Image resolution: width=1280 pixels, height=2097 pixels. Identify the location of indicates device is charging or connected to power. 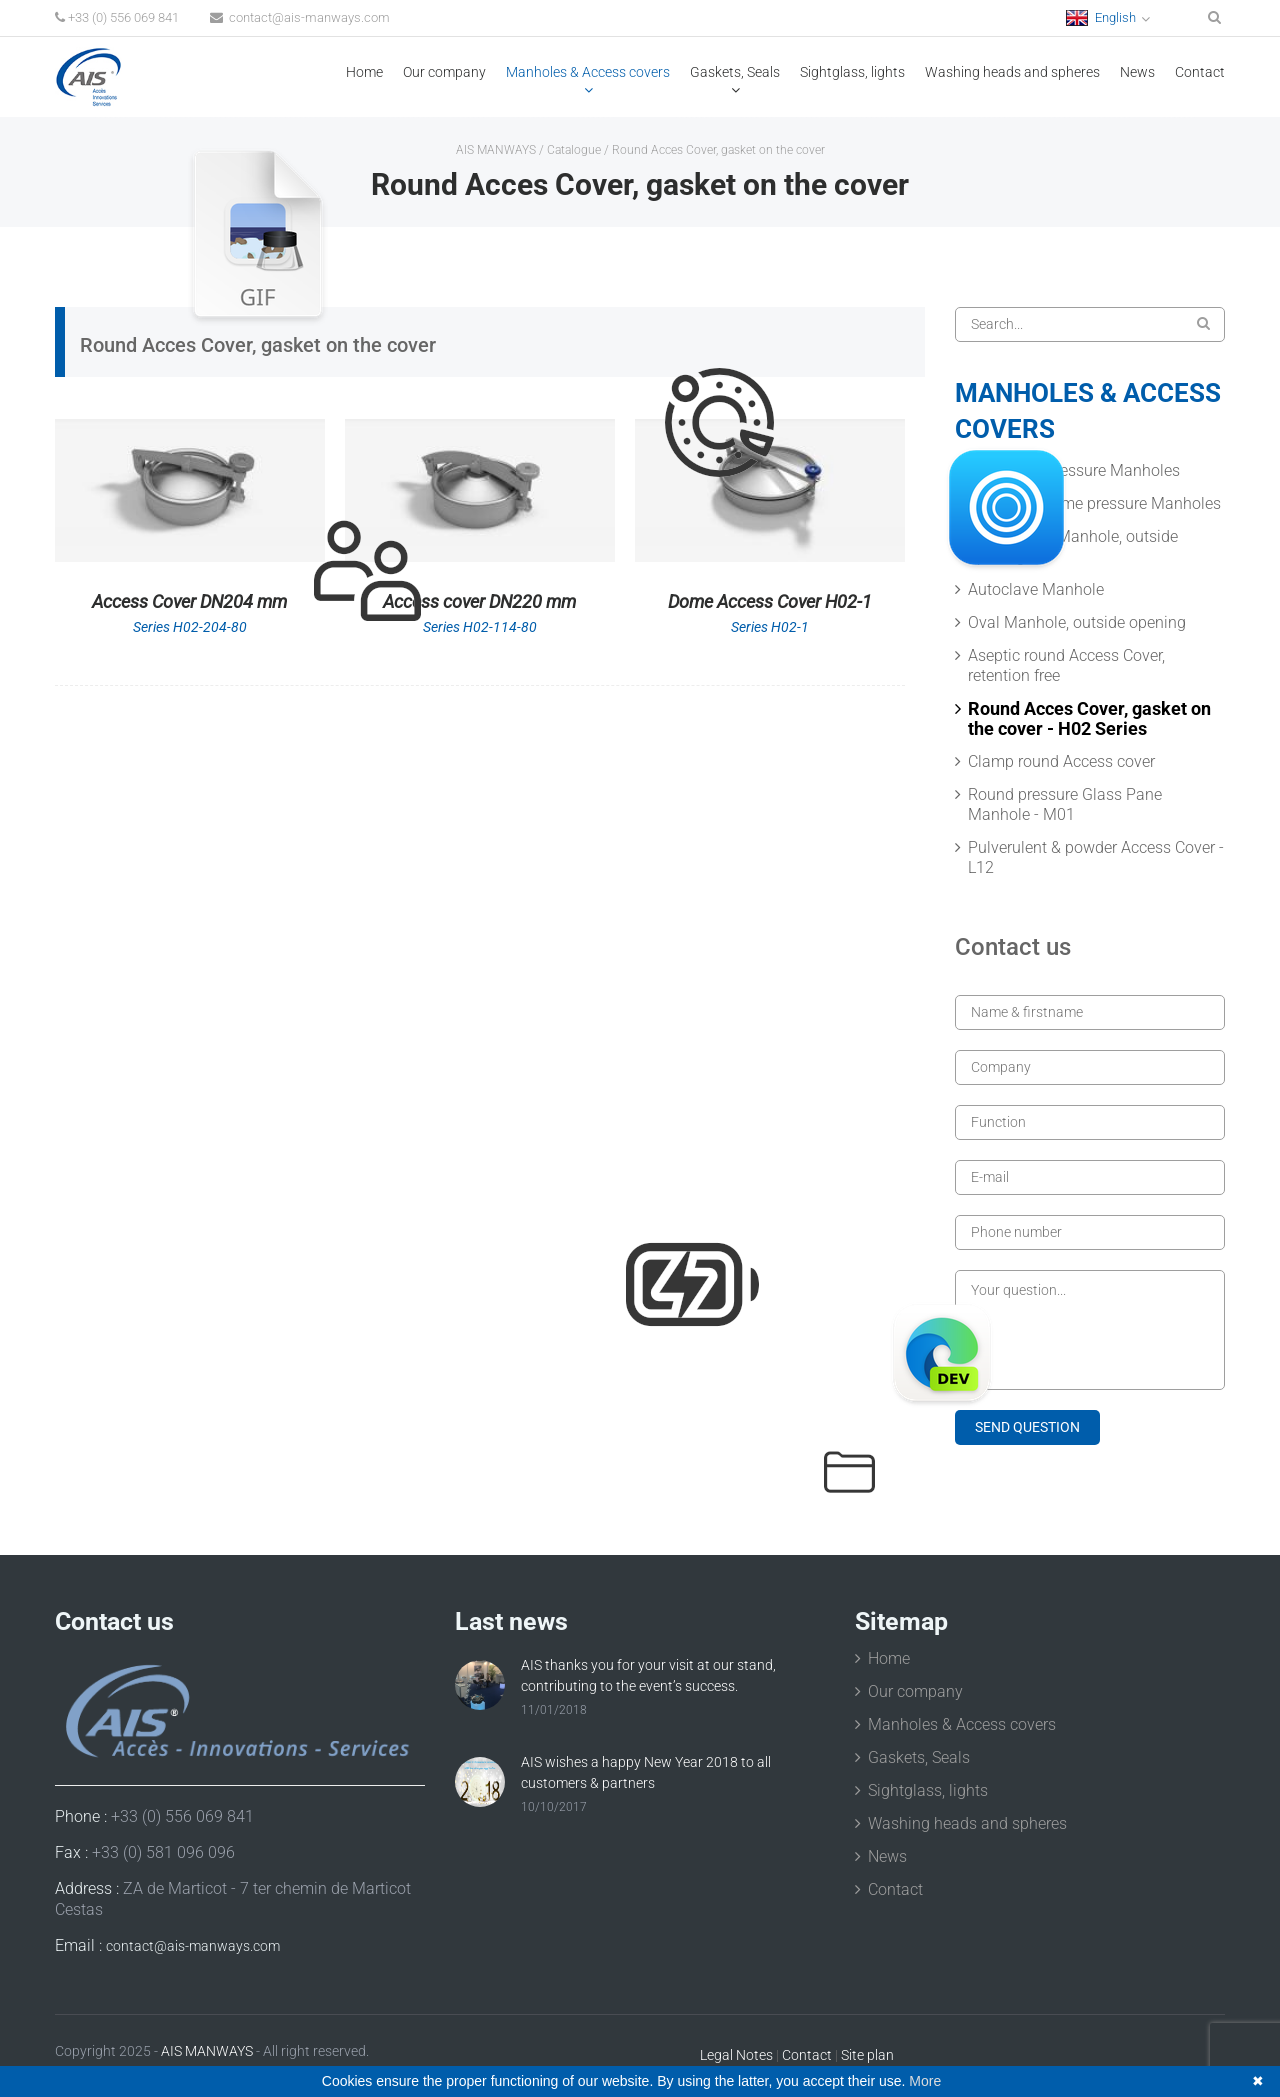
(692, 1284).